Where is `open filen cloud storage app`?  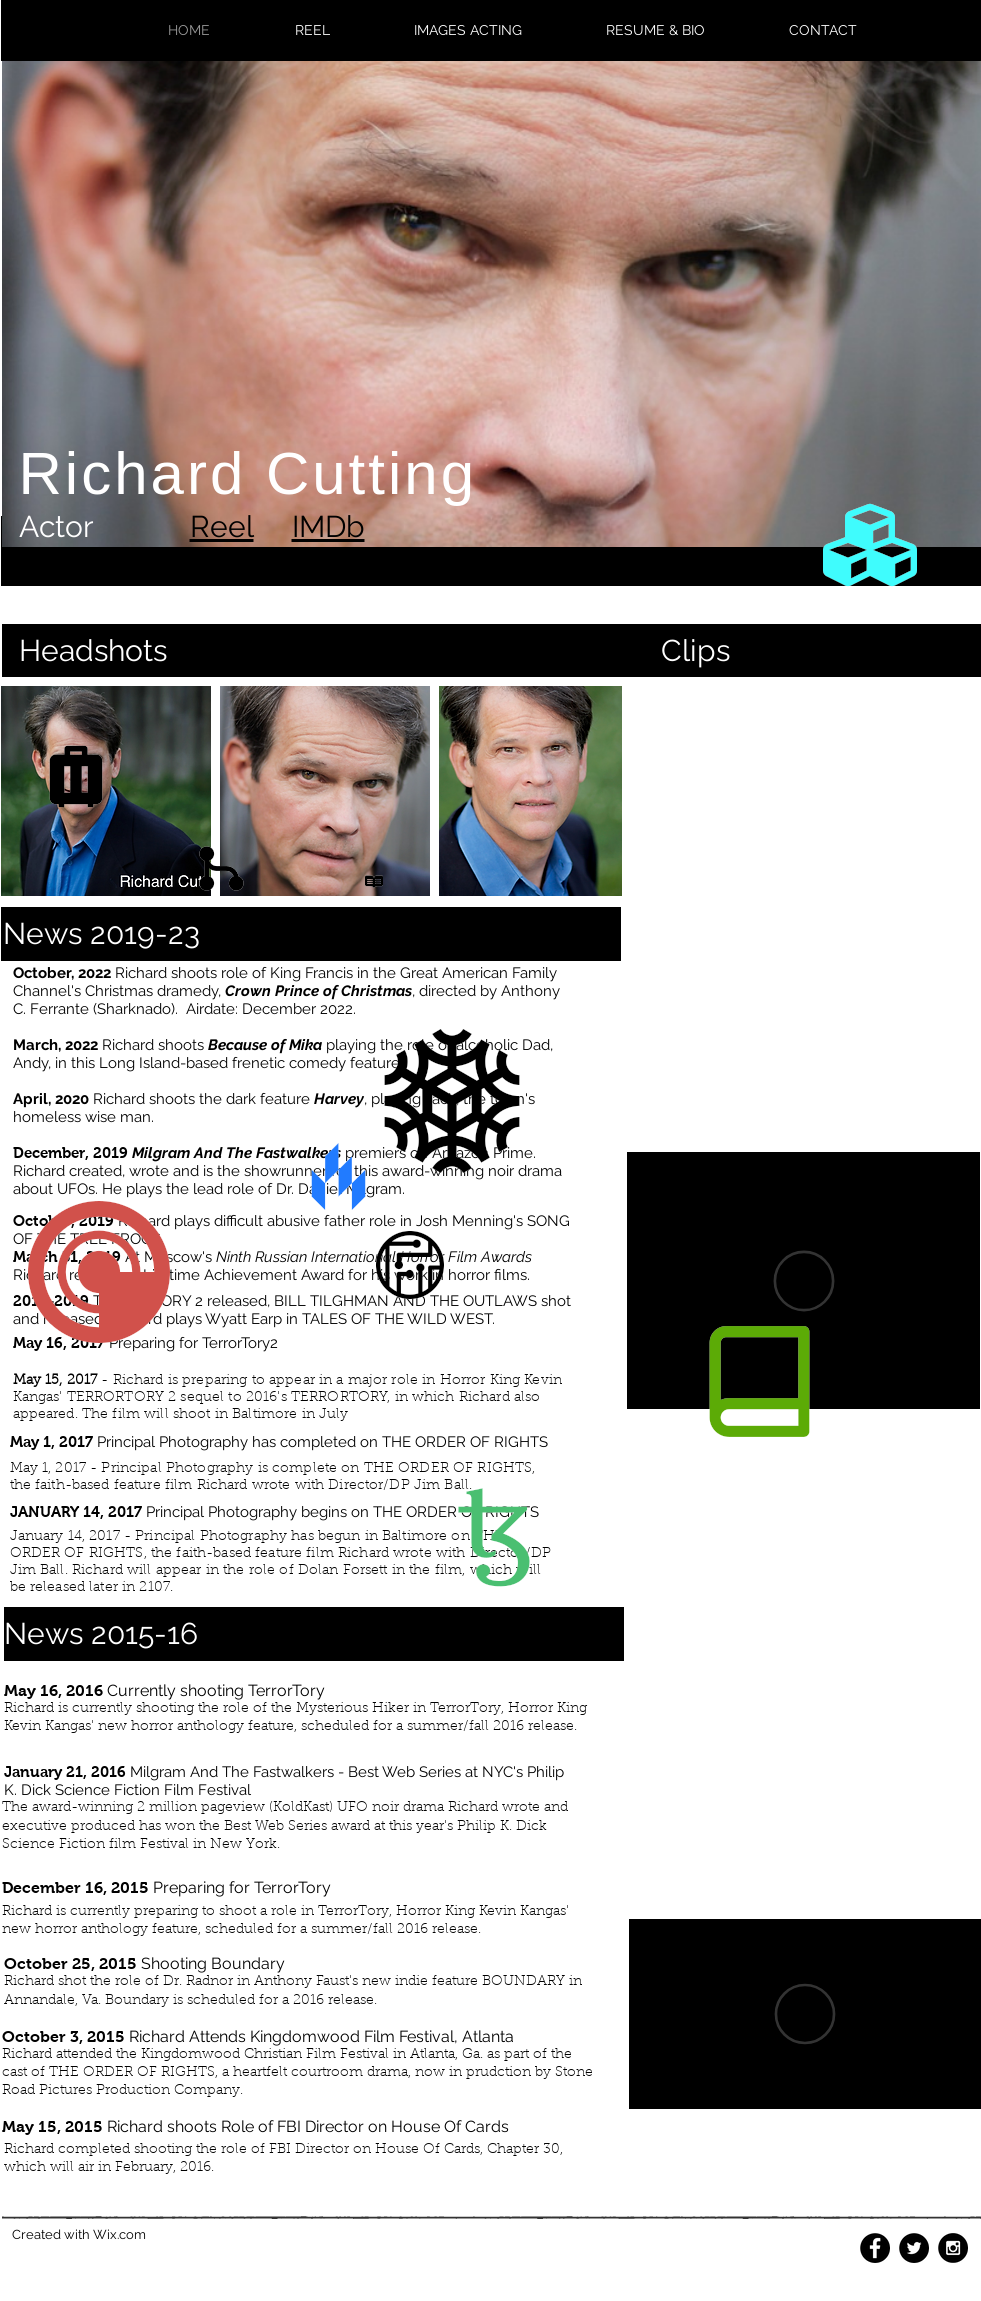
open filen cloud storage app is located at coordinates (410, 1265).